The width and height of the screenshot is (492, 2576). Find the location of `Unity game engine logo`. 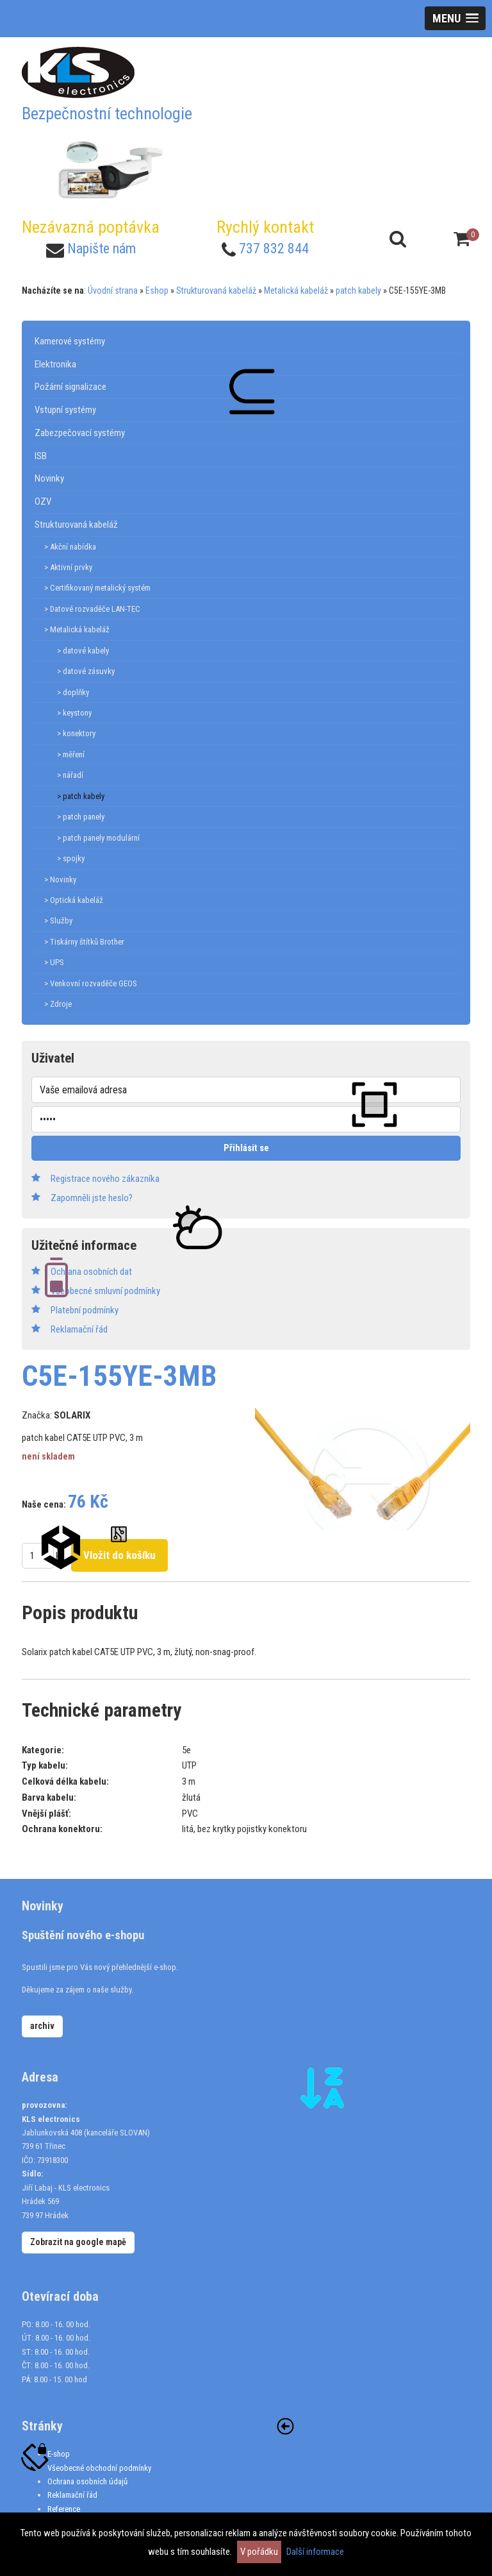

Unity game engine logo is located at coordinates (61, 1547).